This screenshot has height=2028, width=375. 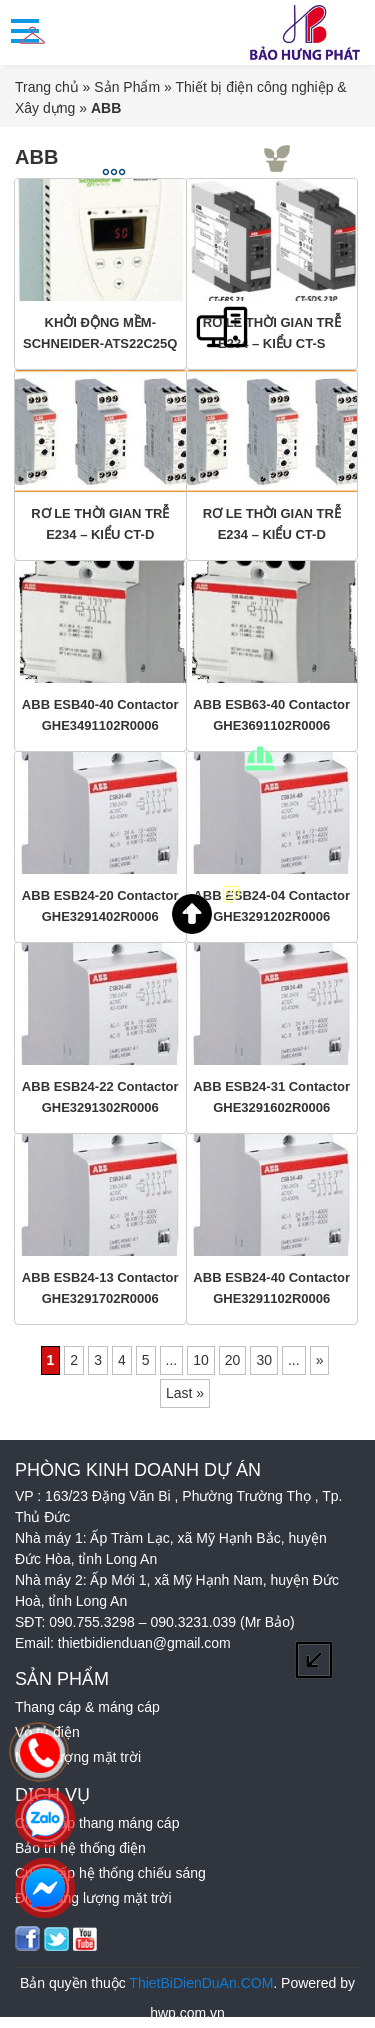 I want to click on access construction or work site features, so click(x=260, y=760).